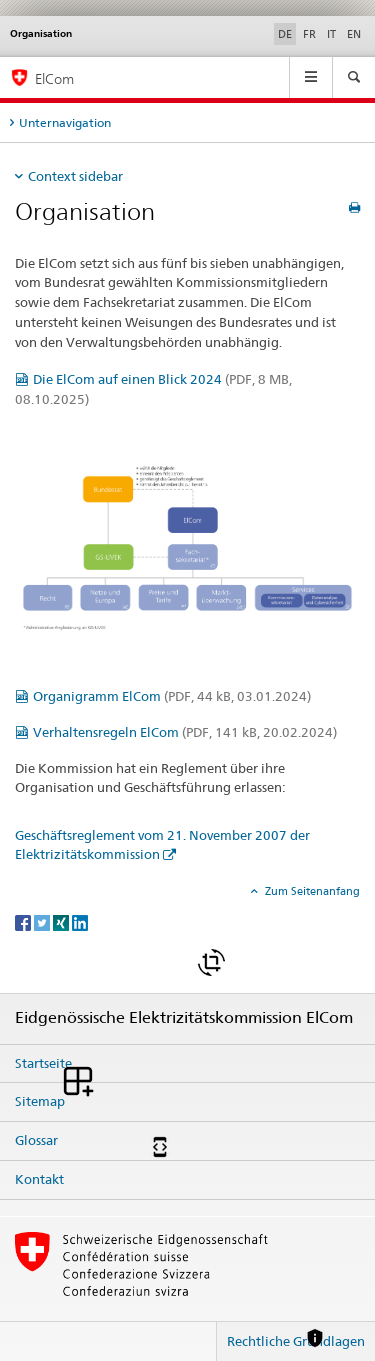  What do you see at coordinates (78, 1081) in the screenshot?
I see `add a new widget or tile to dashboard` at bounding box center [78, 1081].